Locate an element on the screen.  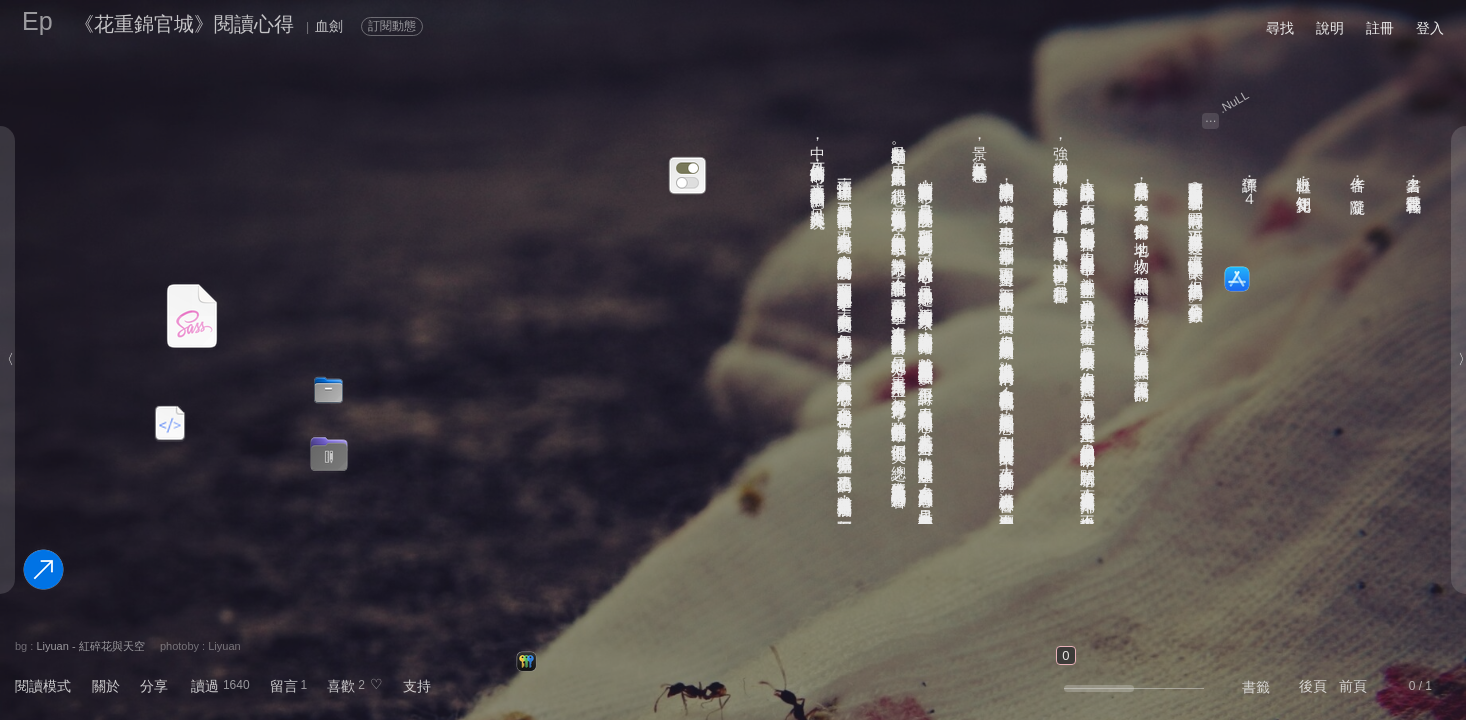
indicates a symbolic link or shortcut to another file is located at coordinates (43, 569).